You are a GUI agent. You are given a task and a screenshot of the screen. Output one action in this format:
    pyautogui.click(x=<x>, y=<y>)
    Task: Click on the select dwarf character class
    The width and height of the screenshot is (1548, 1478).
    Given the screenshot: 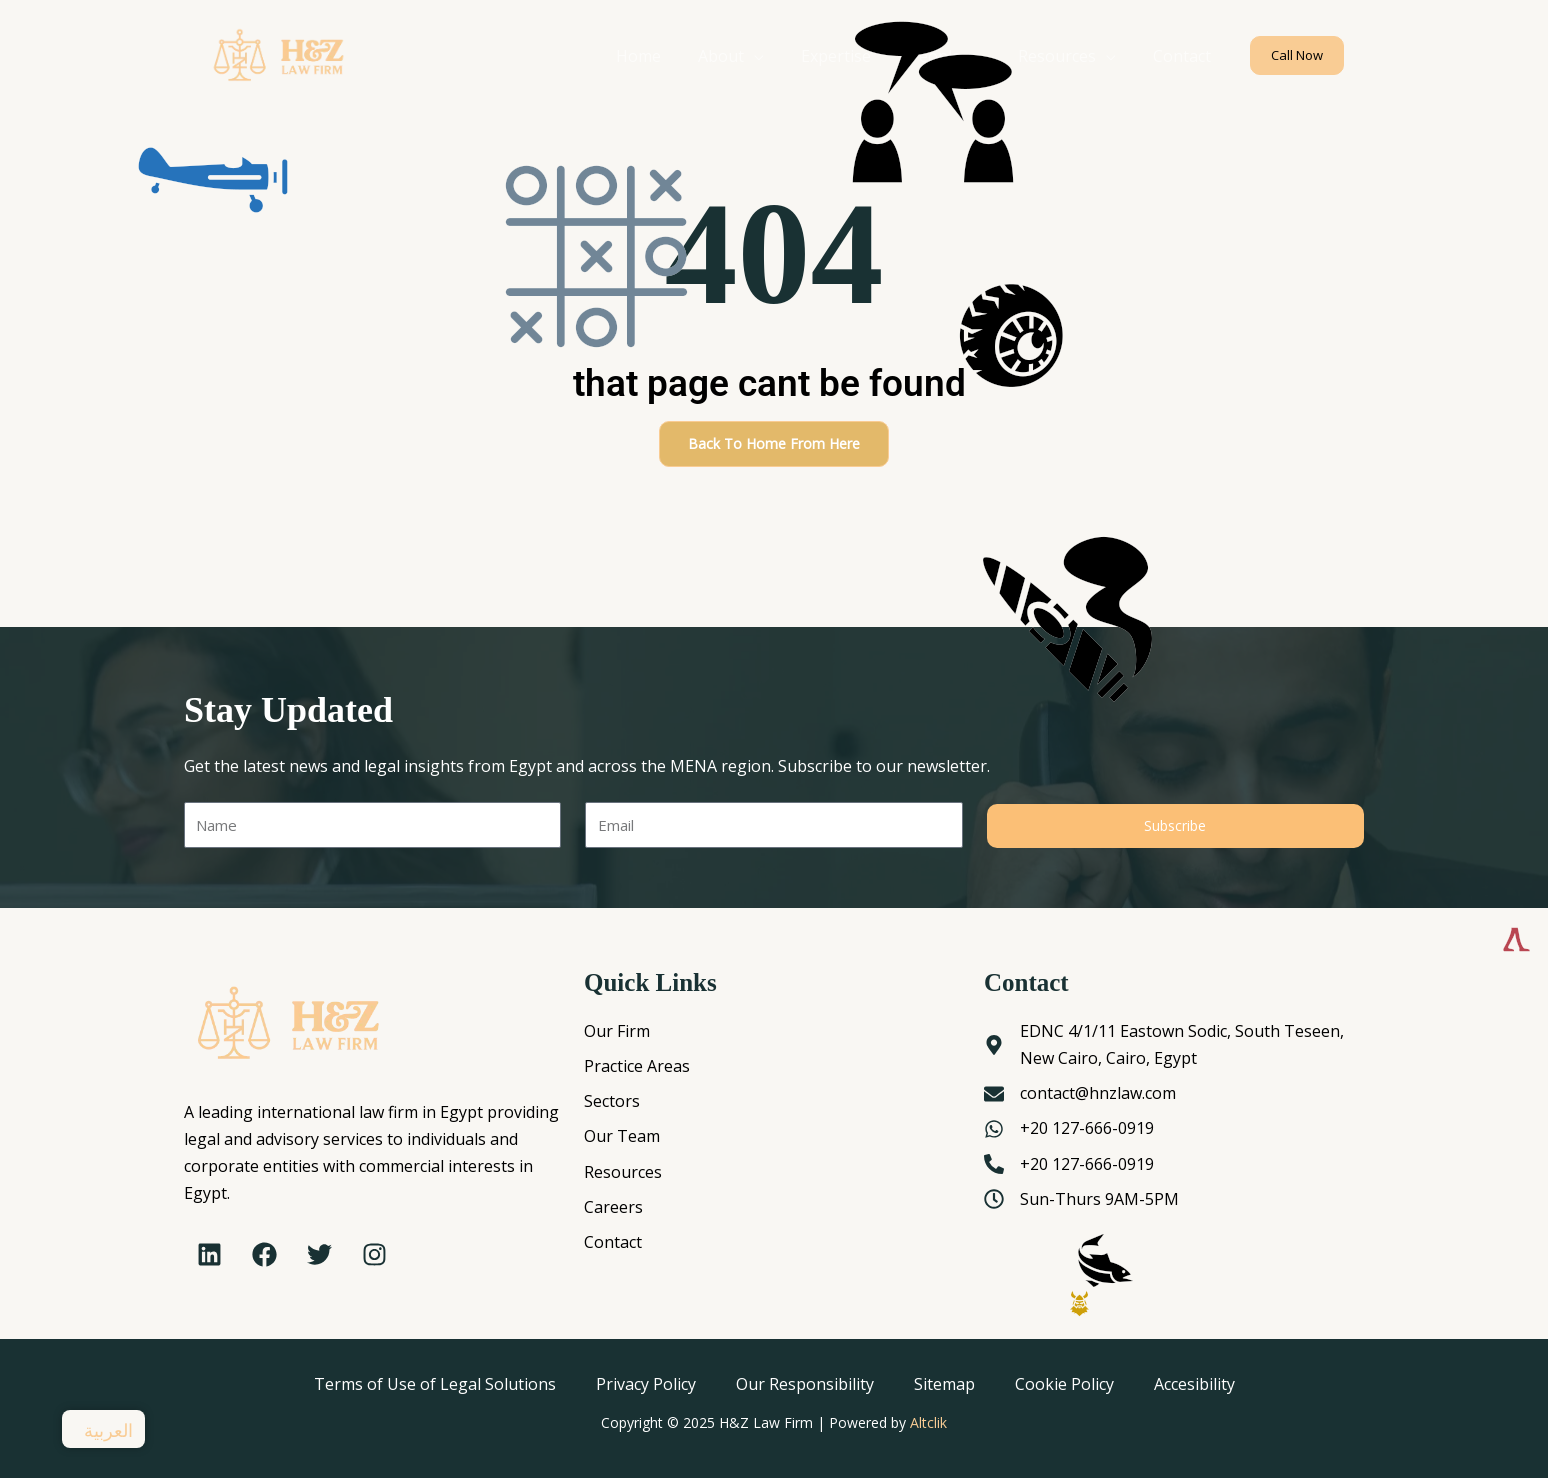 What is the action you would take?
    pyautogui.click(x=1079, y=1303)
    